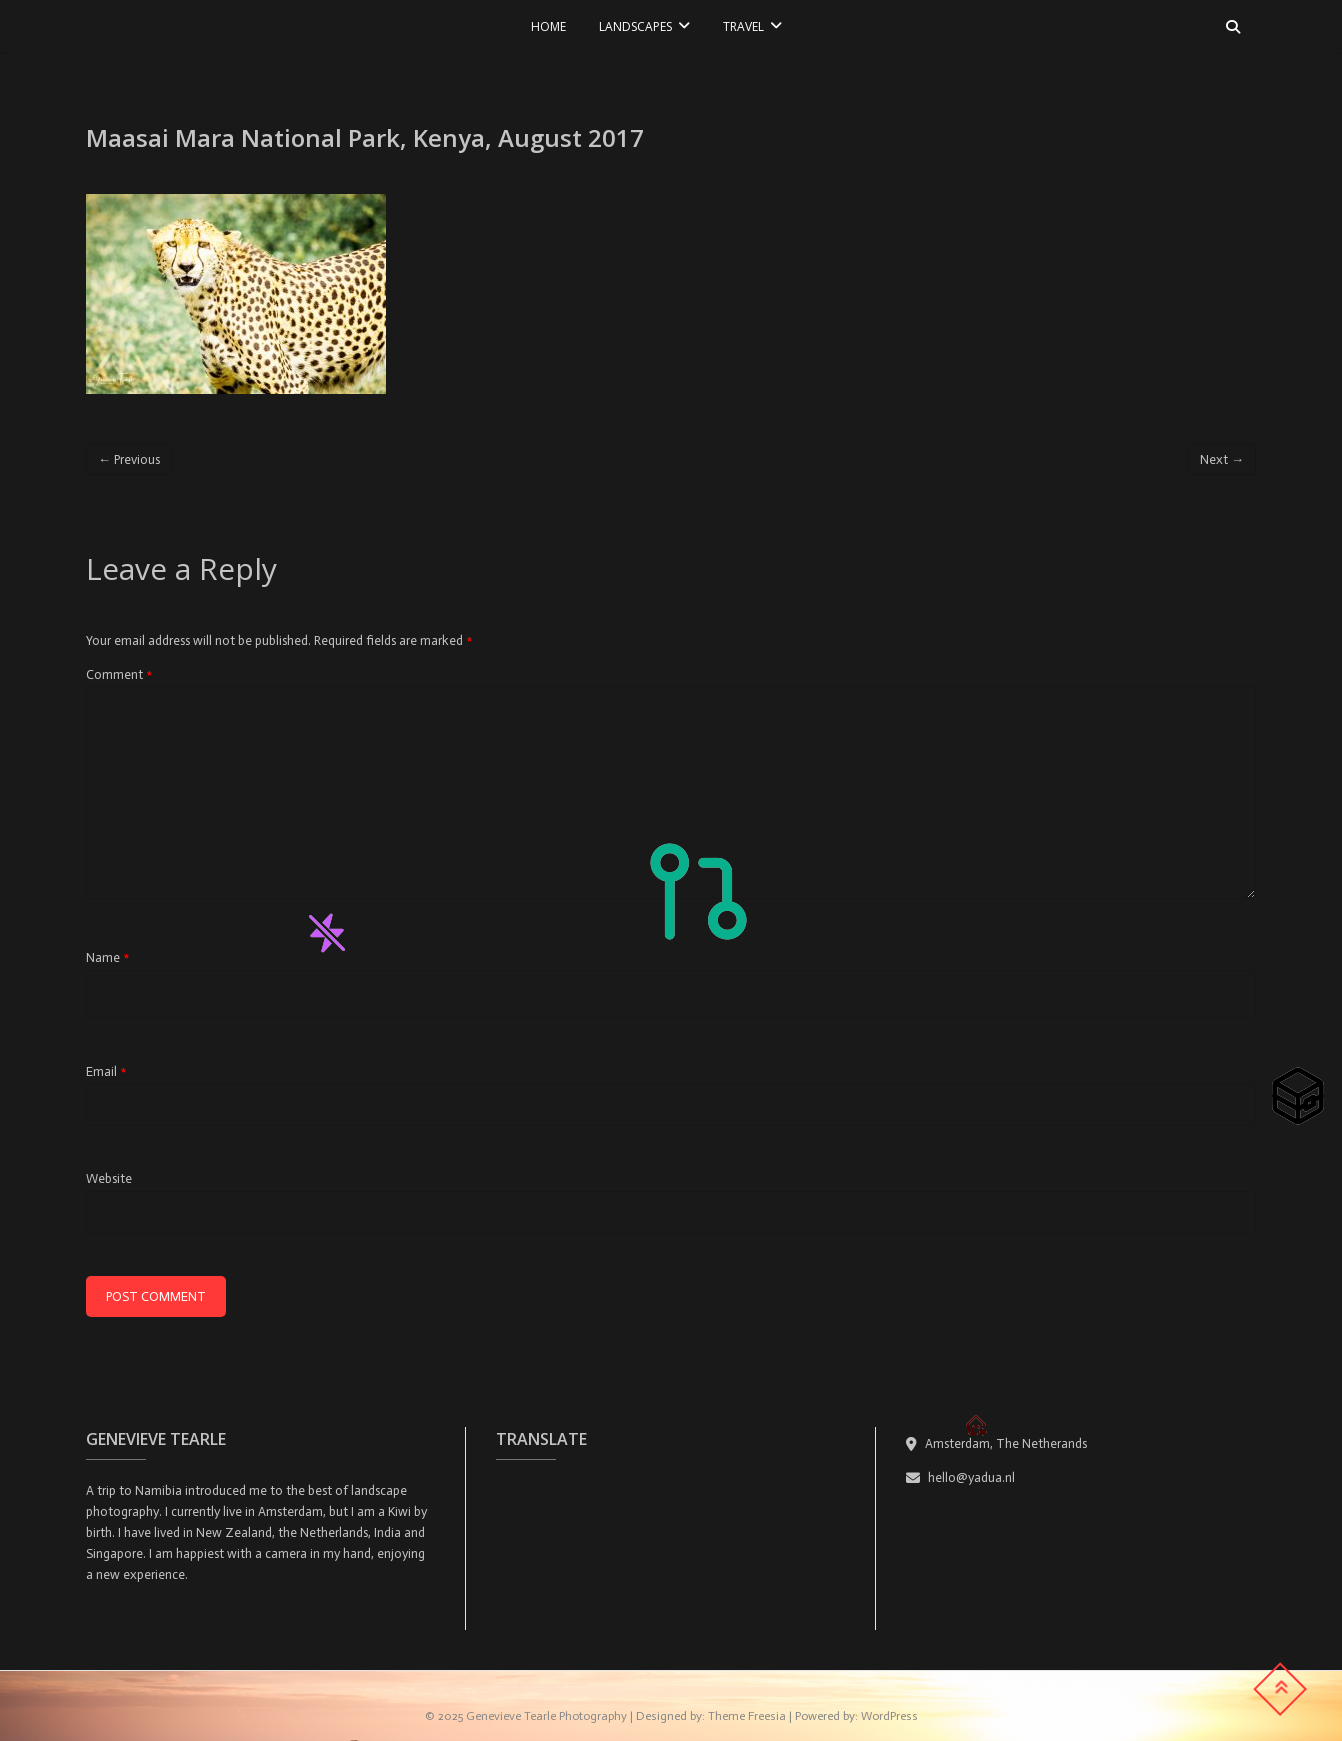 The width and height of the screenshot is (1342, 1741). What do you see at coordinates (976, 1425) in the screenshot?
I see `add a new home or address` at bounding box center [976, 1425].